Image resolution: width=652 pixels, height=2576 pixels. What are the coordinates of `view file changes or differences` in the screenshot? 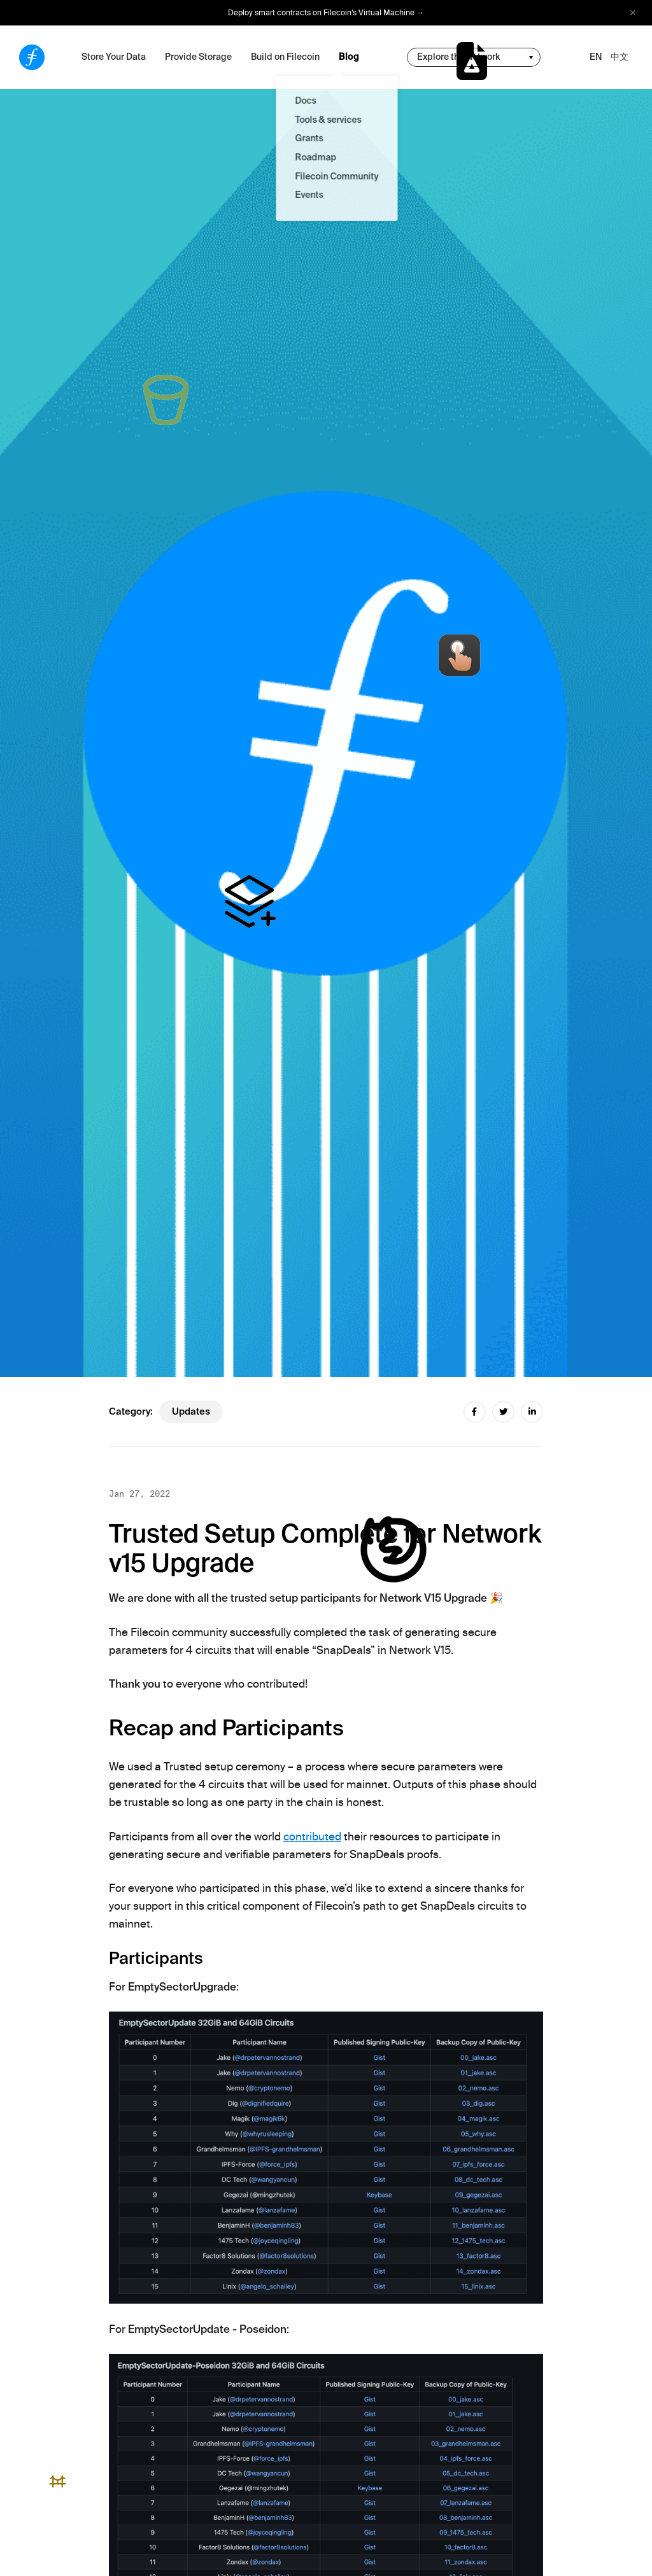 It's located at (472, 61).